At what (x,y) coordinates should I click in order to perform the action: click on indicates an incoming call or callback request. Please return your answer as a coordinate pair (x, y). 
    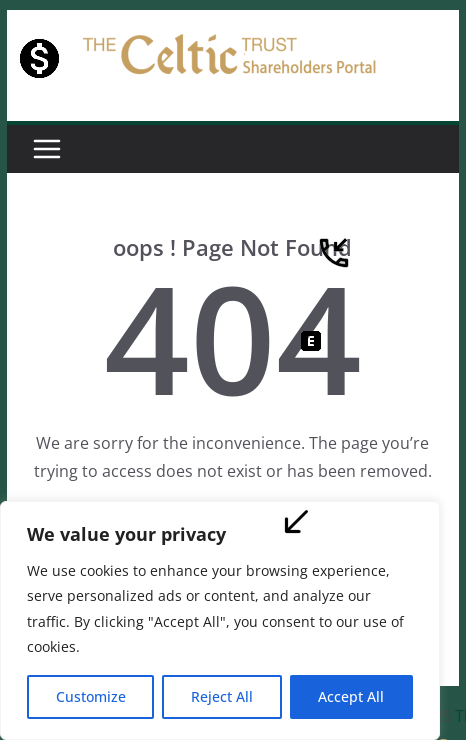
    Looking at the image, I should click on (334, 253).